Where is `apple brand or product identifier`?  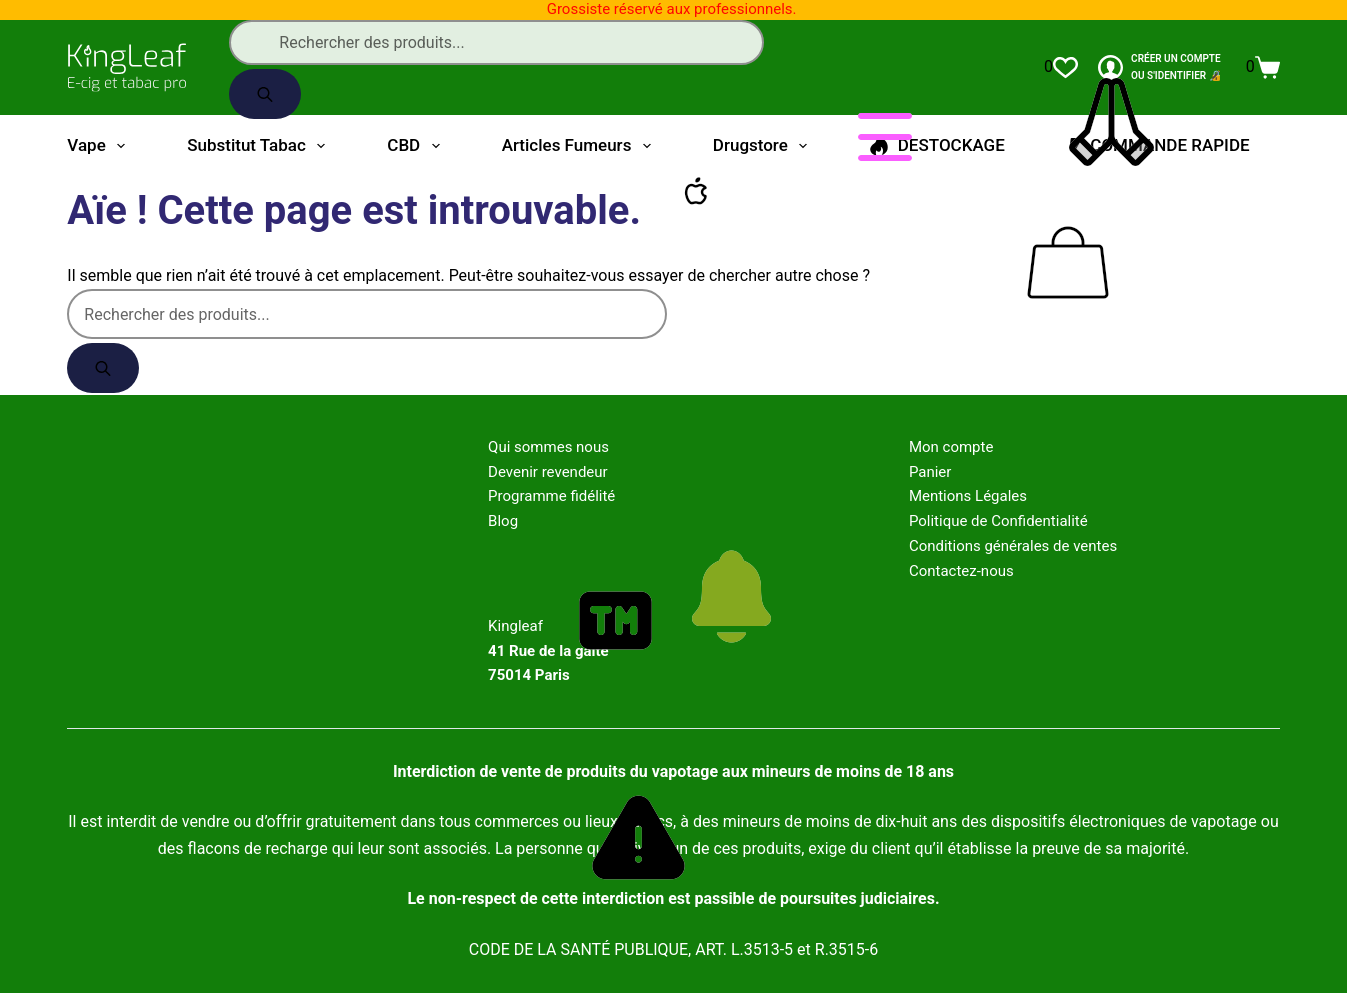 apple brand or product identifier is located at coordinates (696, 191).